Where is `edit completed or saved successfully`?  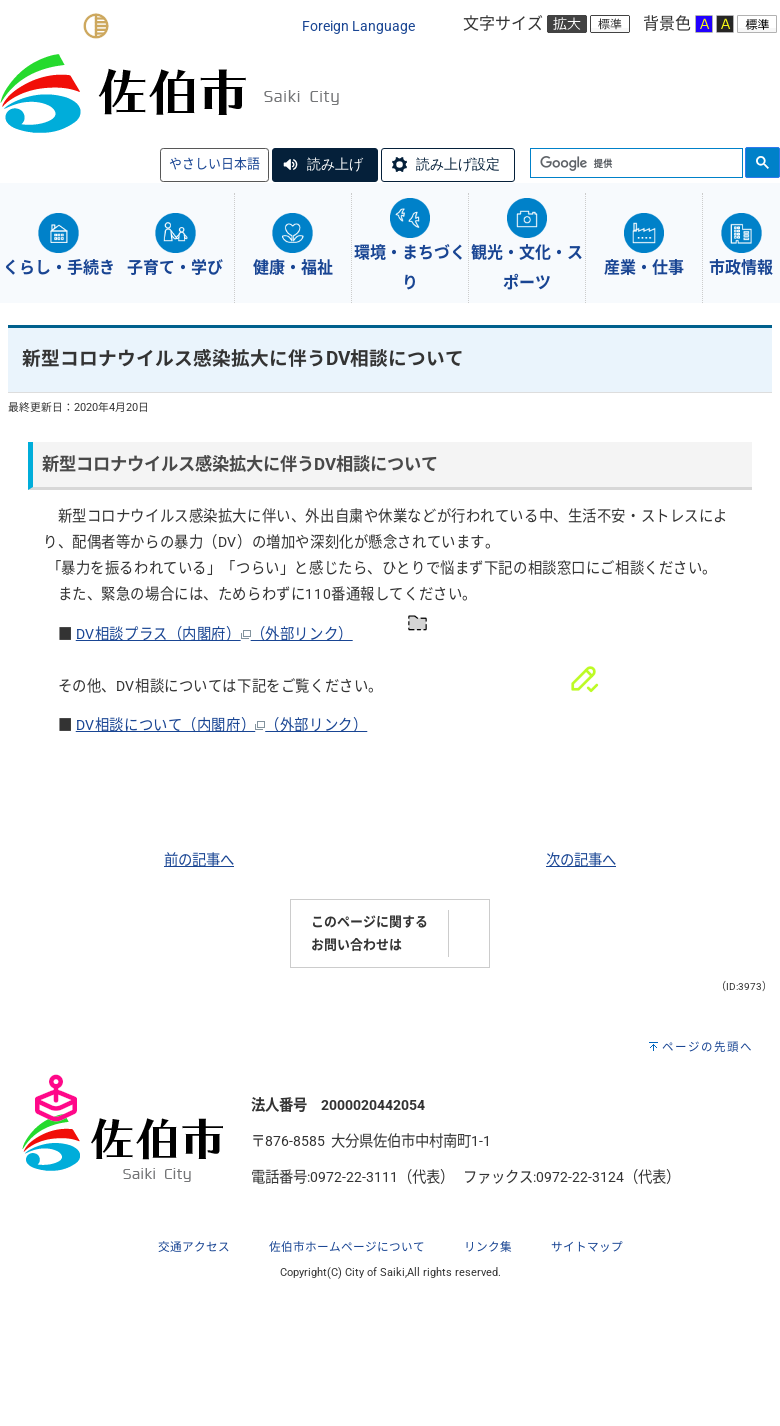
edit completed or saved successfully is located at coordinates (584, 678).